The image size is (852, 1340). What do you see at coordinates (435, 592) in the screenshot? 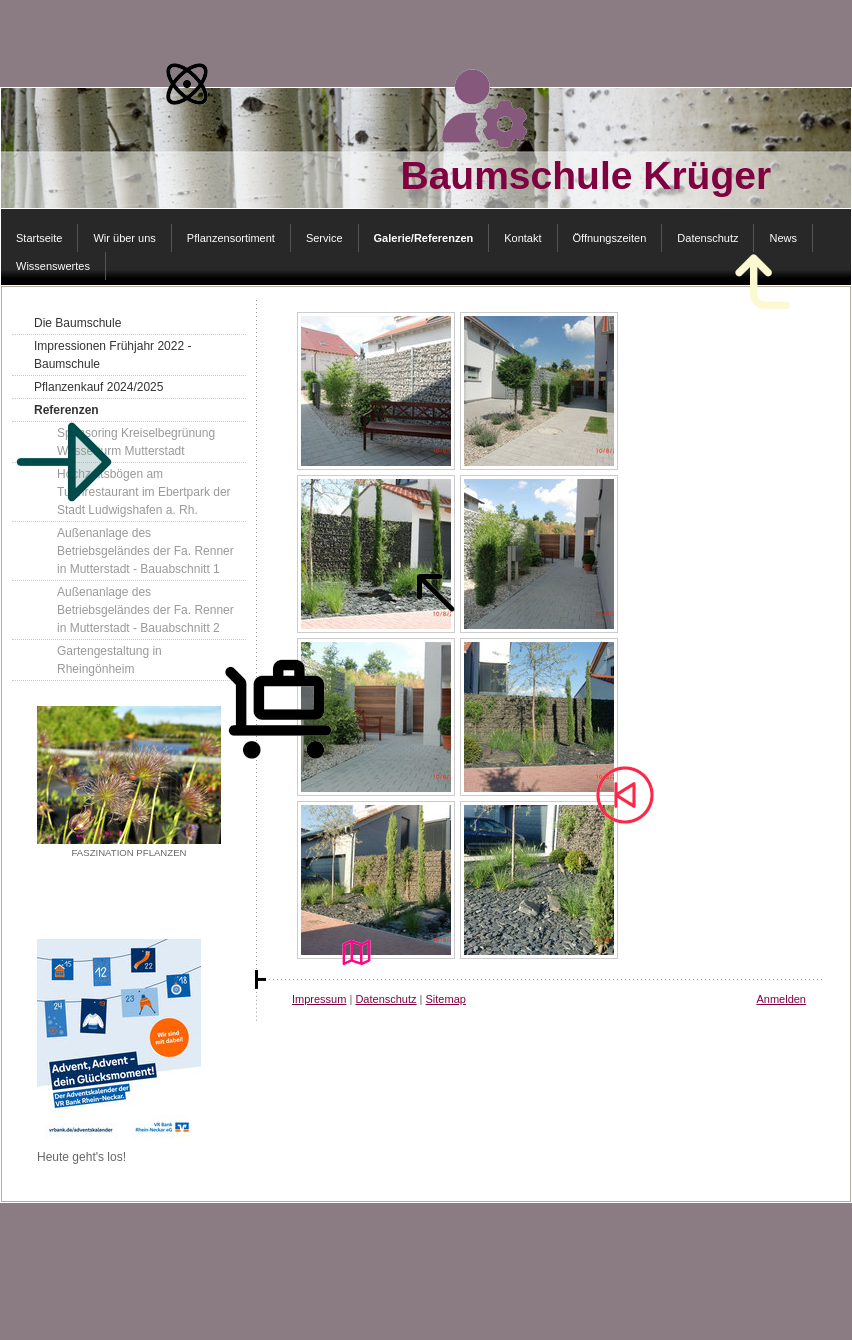
I see `navigate to the northwest direction` at bounding box center [435, 592].